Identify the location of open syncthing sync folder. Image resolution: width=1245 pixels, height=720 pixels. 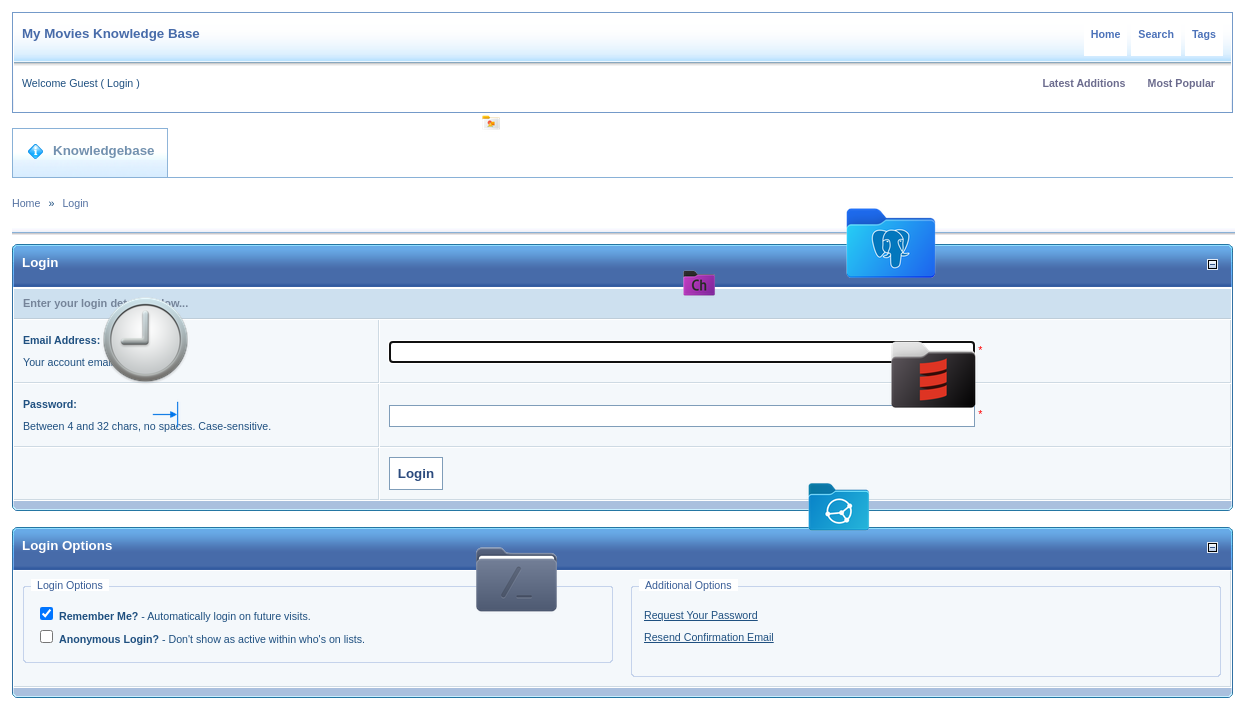
(838, 508).